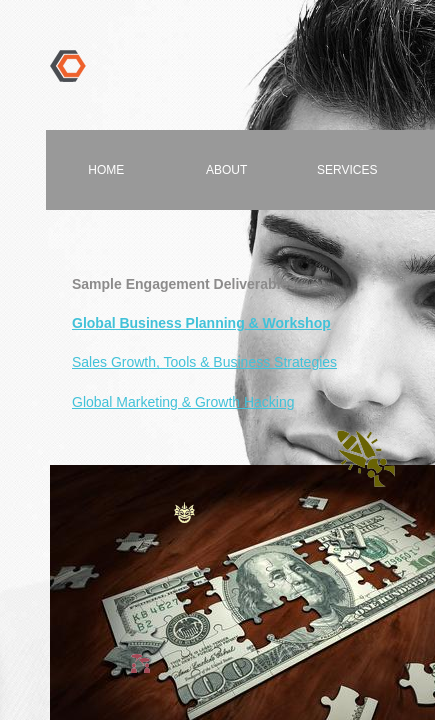  I want to click on indicates earwig pest type in an insect identification app, so click(365, 458).